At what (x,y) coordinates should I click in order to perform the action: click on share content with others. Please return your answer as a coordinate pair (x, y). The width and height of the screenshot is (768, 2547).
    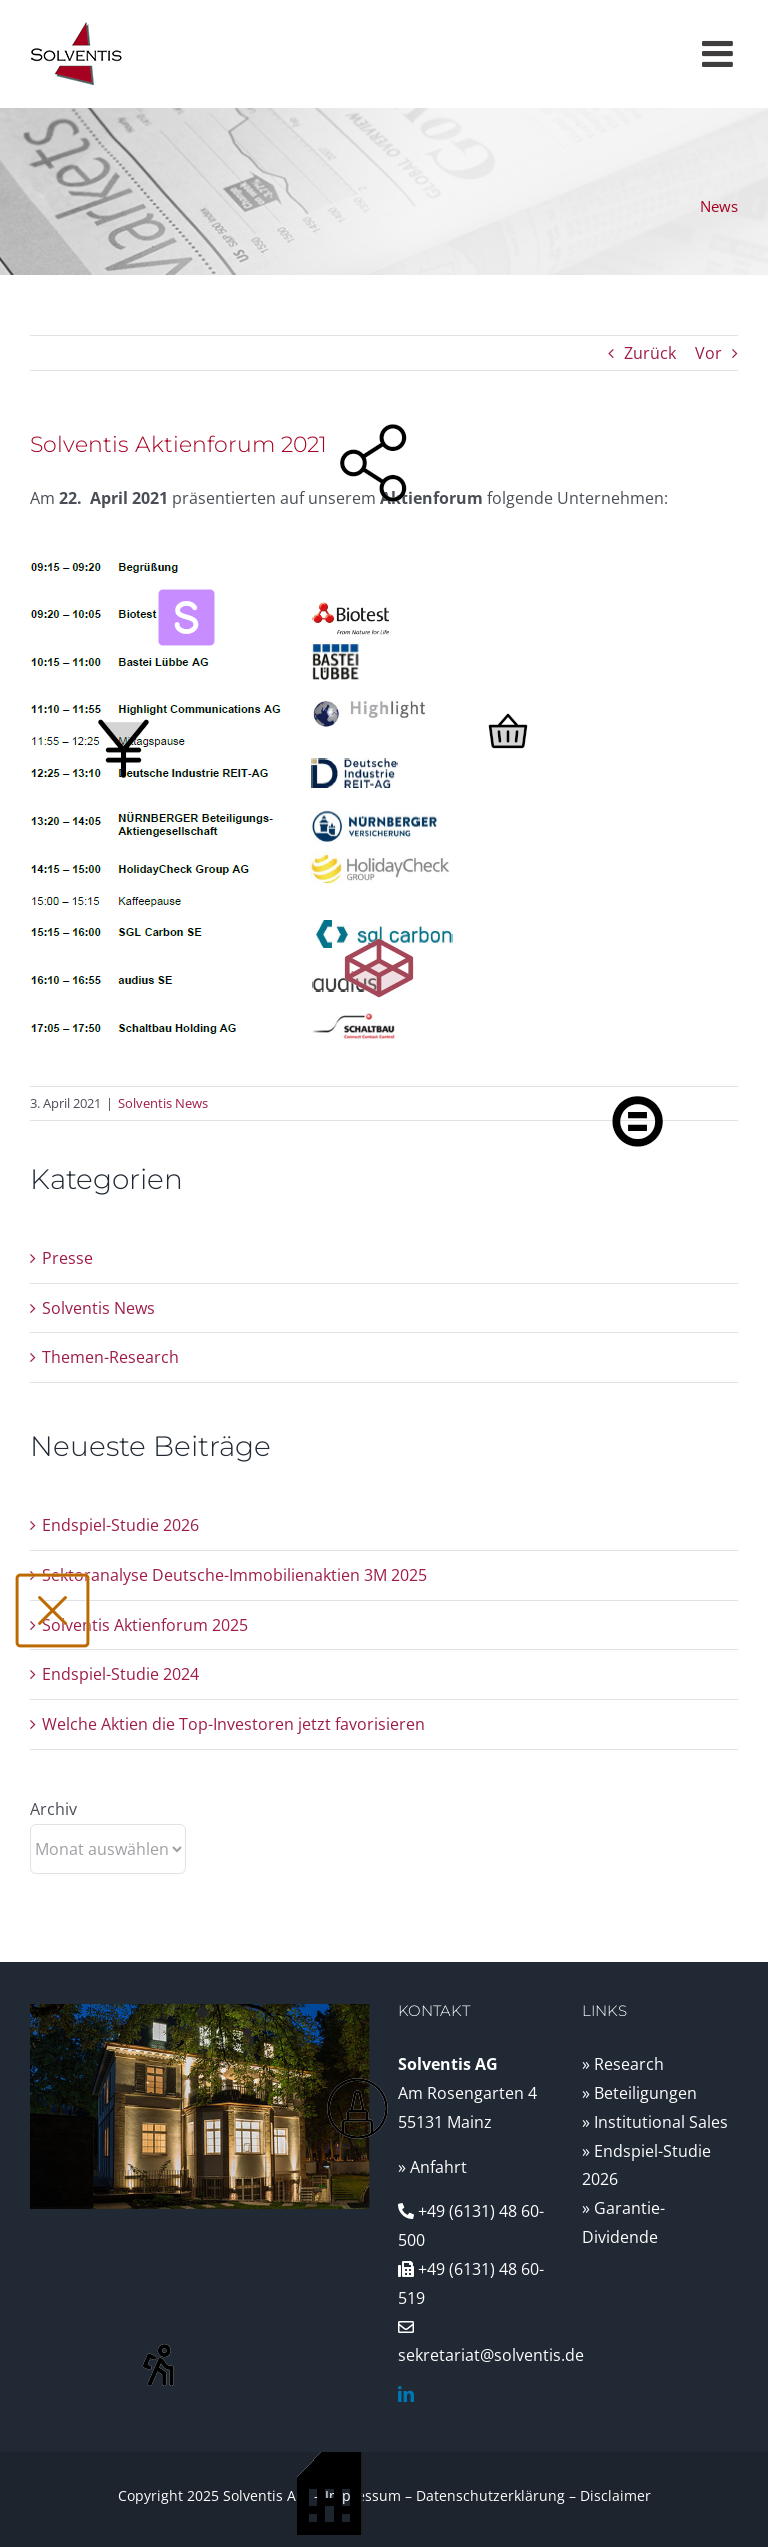
    Looking at the image, I should click on (376, 463).